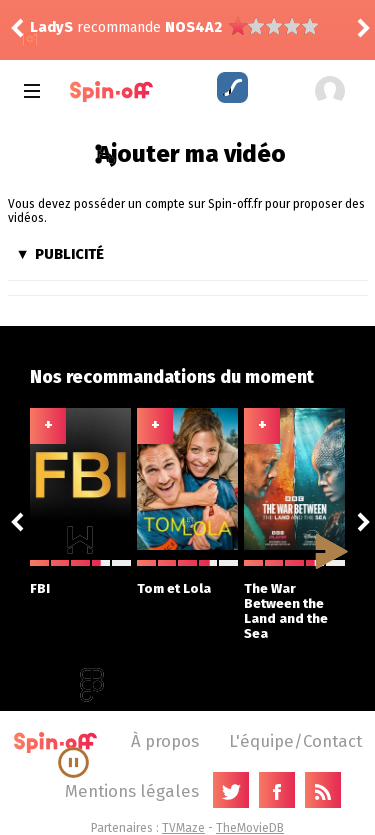 The width and height of the screenshot is (375, 835). I want to click on open lottiefiles app, so click(232, 87).